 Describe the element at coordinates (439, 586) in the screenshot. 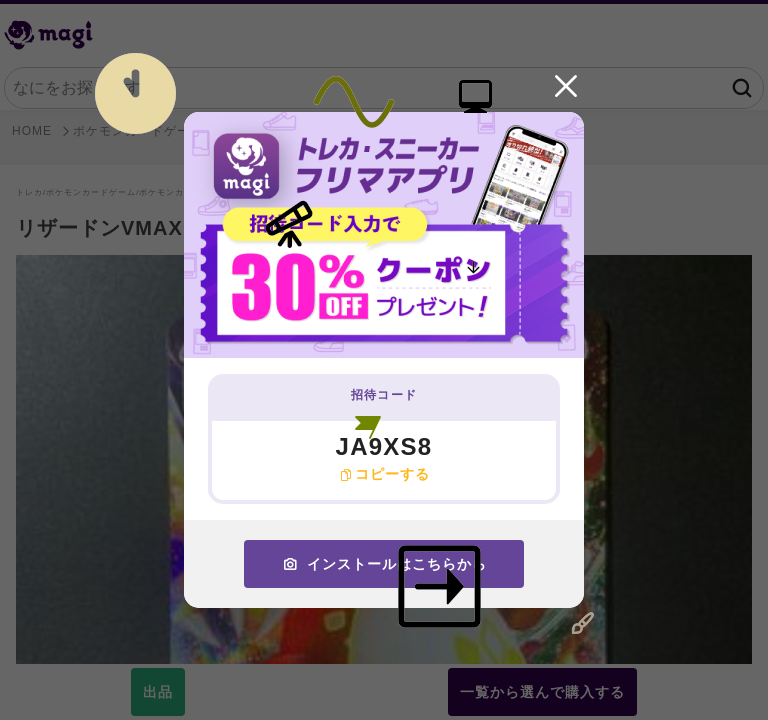

I see `indicates a renamed file in a diff view` at that location.